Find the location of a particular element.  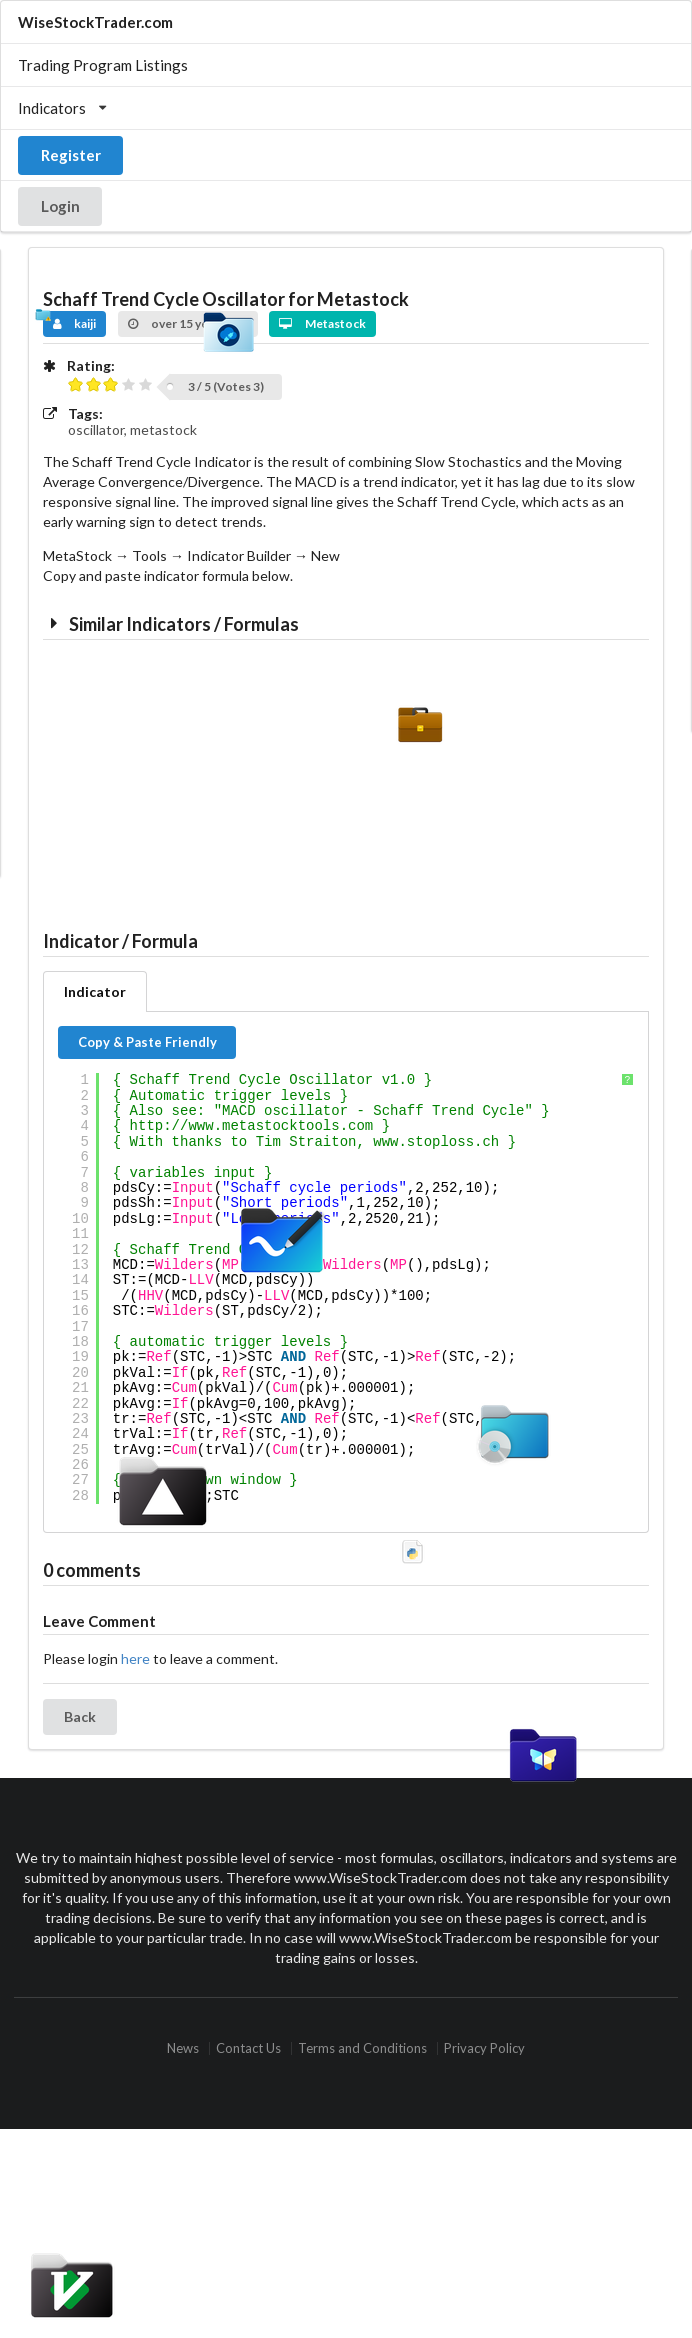

open work or business documents folder is located at coordinates (420, 726).